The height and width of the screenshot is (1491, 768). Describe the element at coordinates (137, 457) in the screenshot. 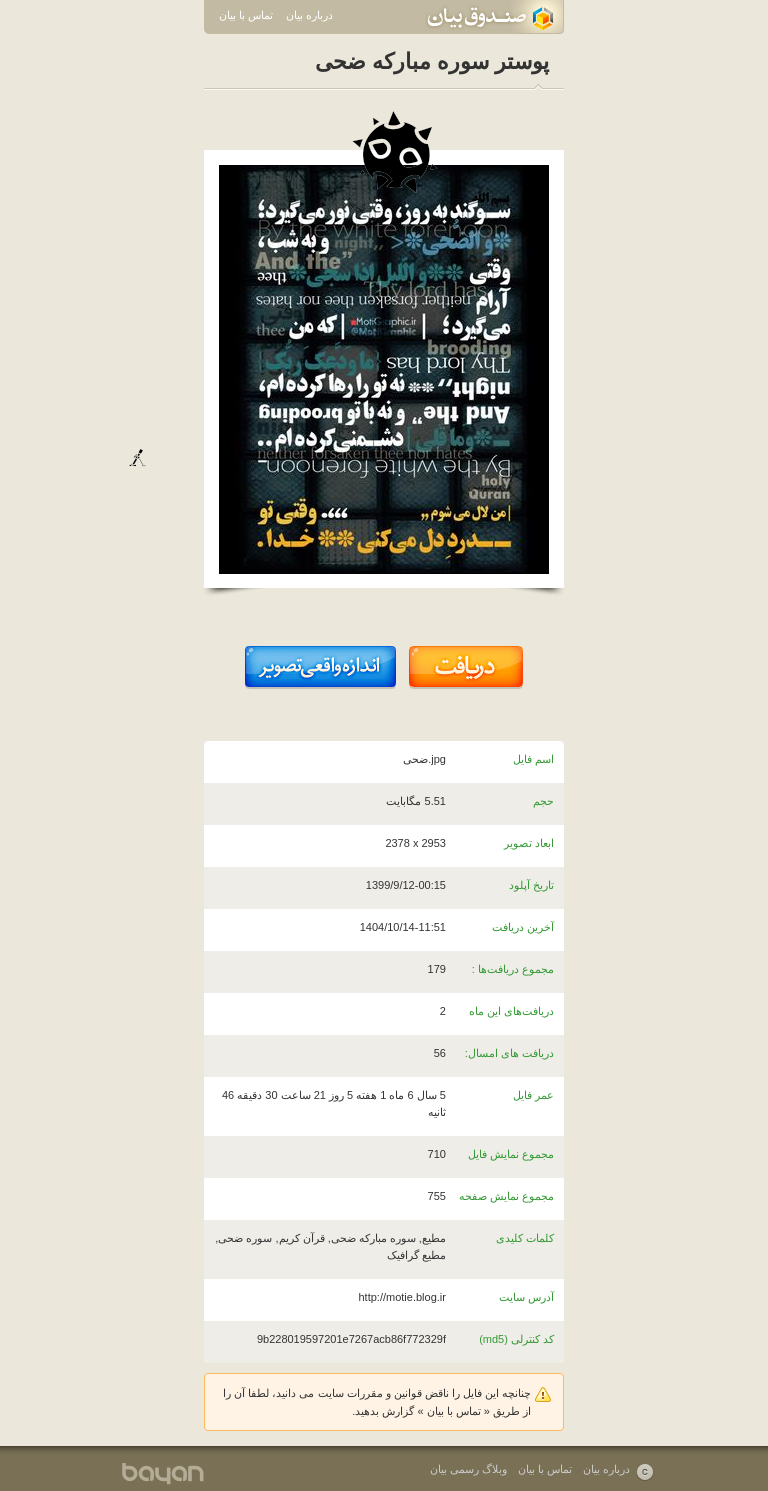

I see `mortar weapon icon for military or strategy games` at that location.